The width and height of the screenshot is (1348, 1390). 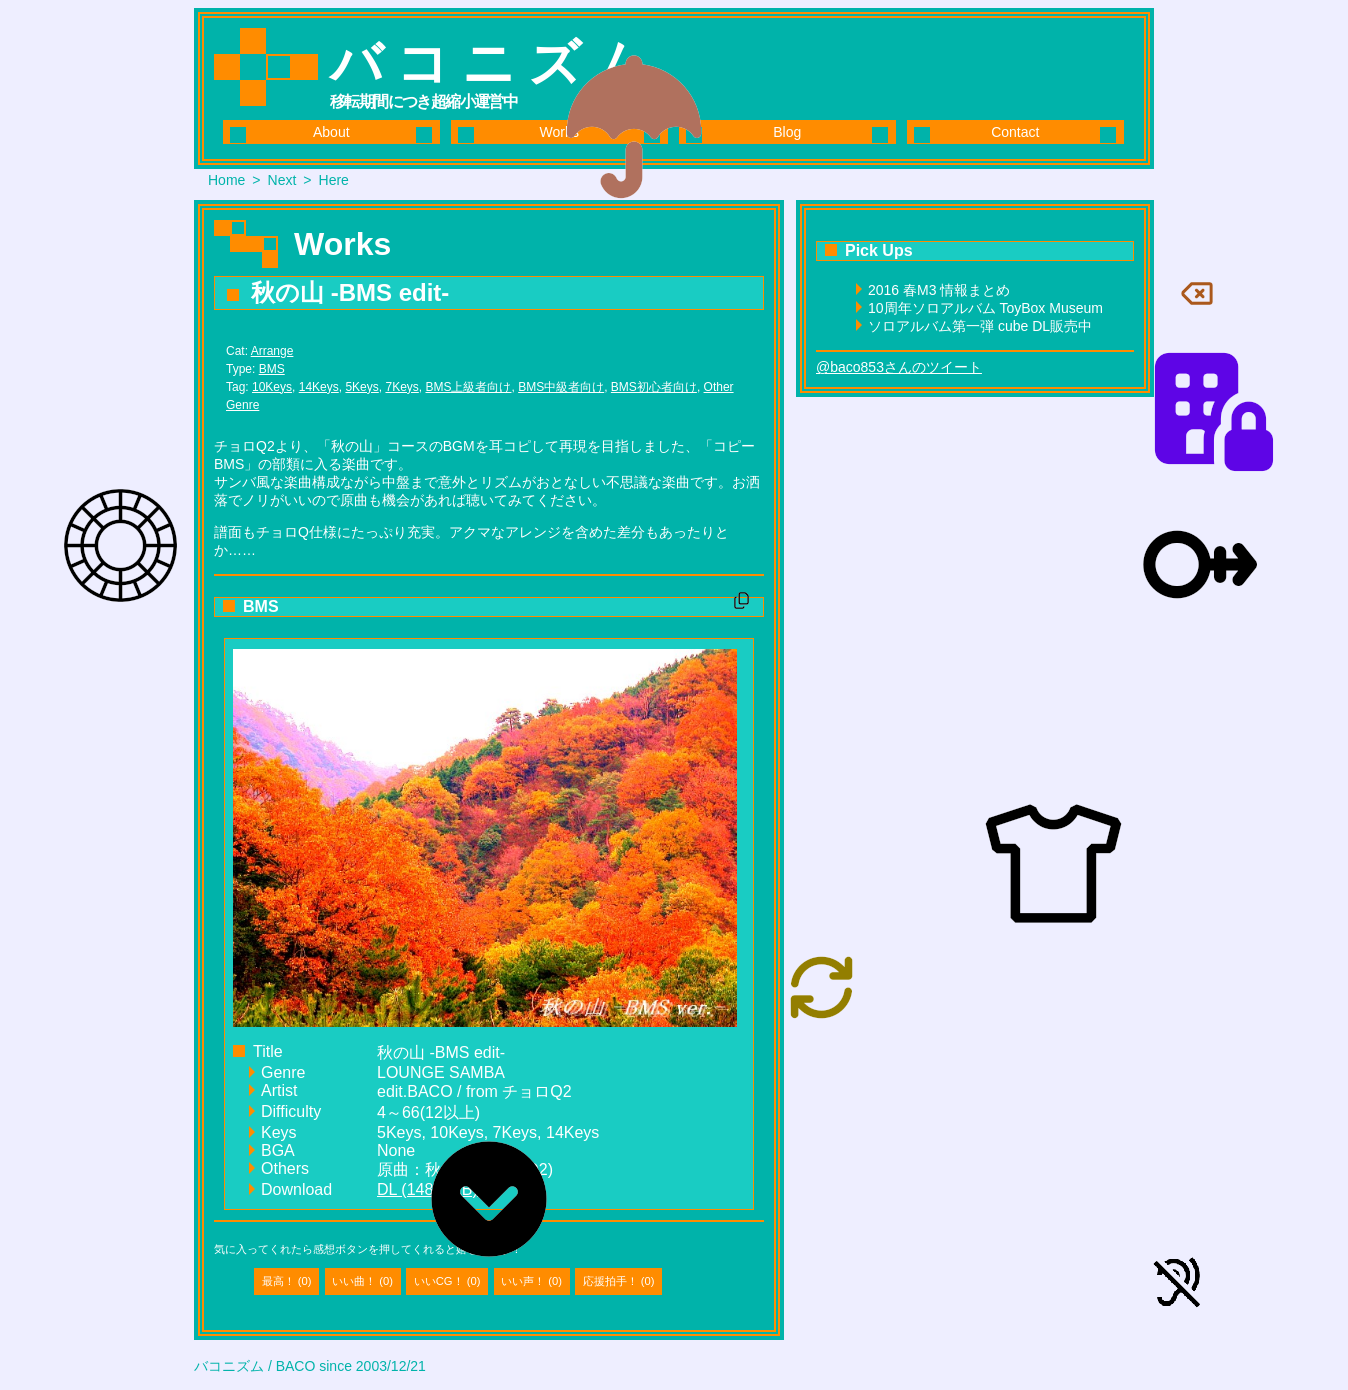 What do you see at coordinates (1053, 862) in the screenshot?
I see `select team or player jersey` at bounding box center [1053, 862].